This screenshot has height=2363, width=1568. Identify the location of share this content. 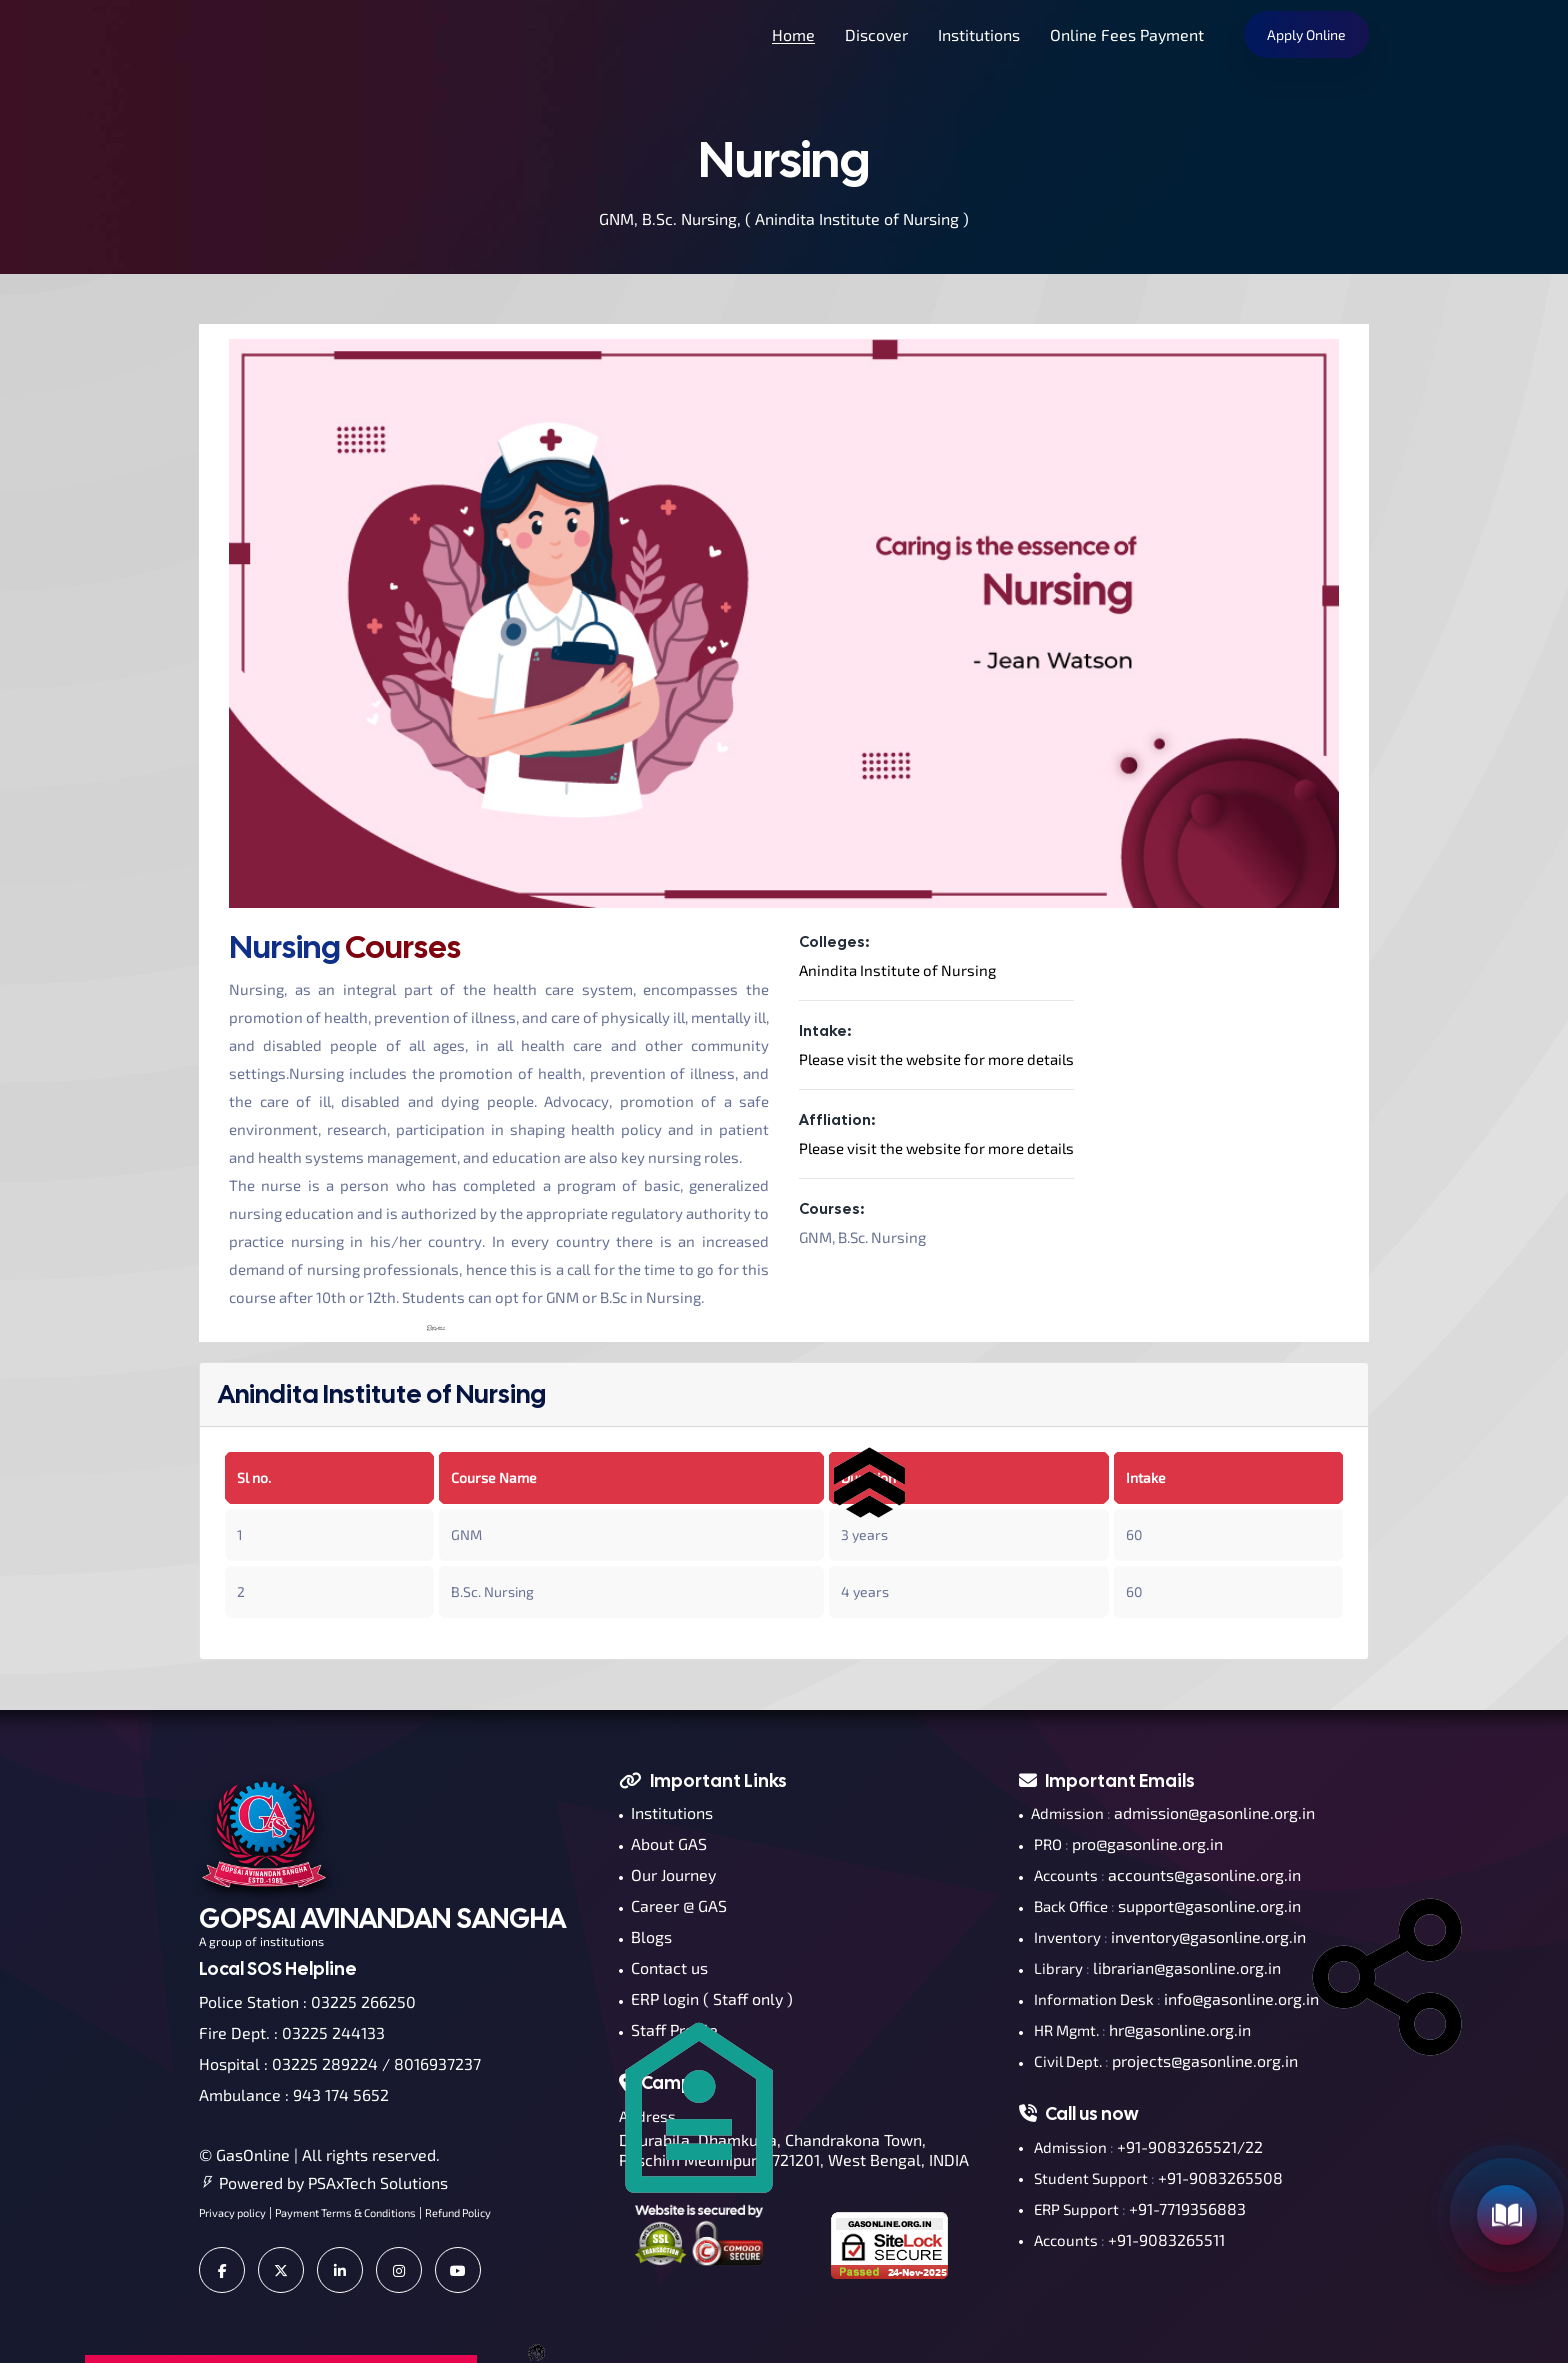
(1391, 1977).